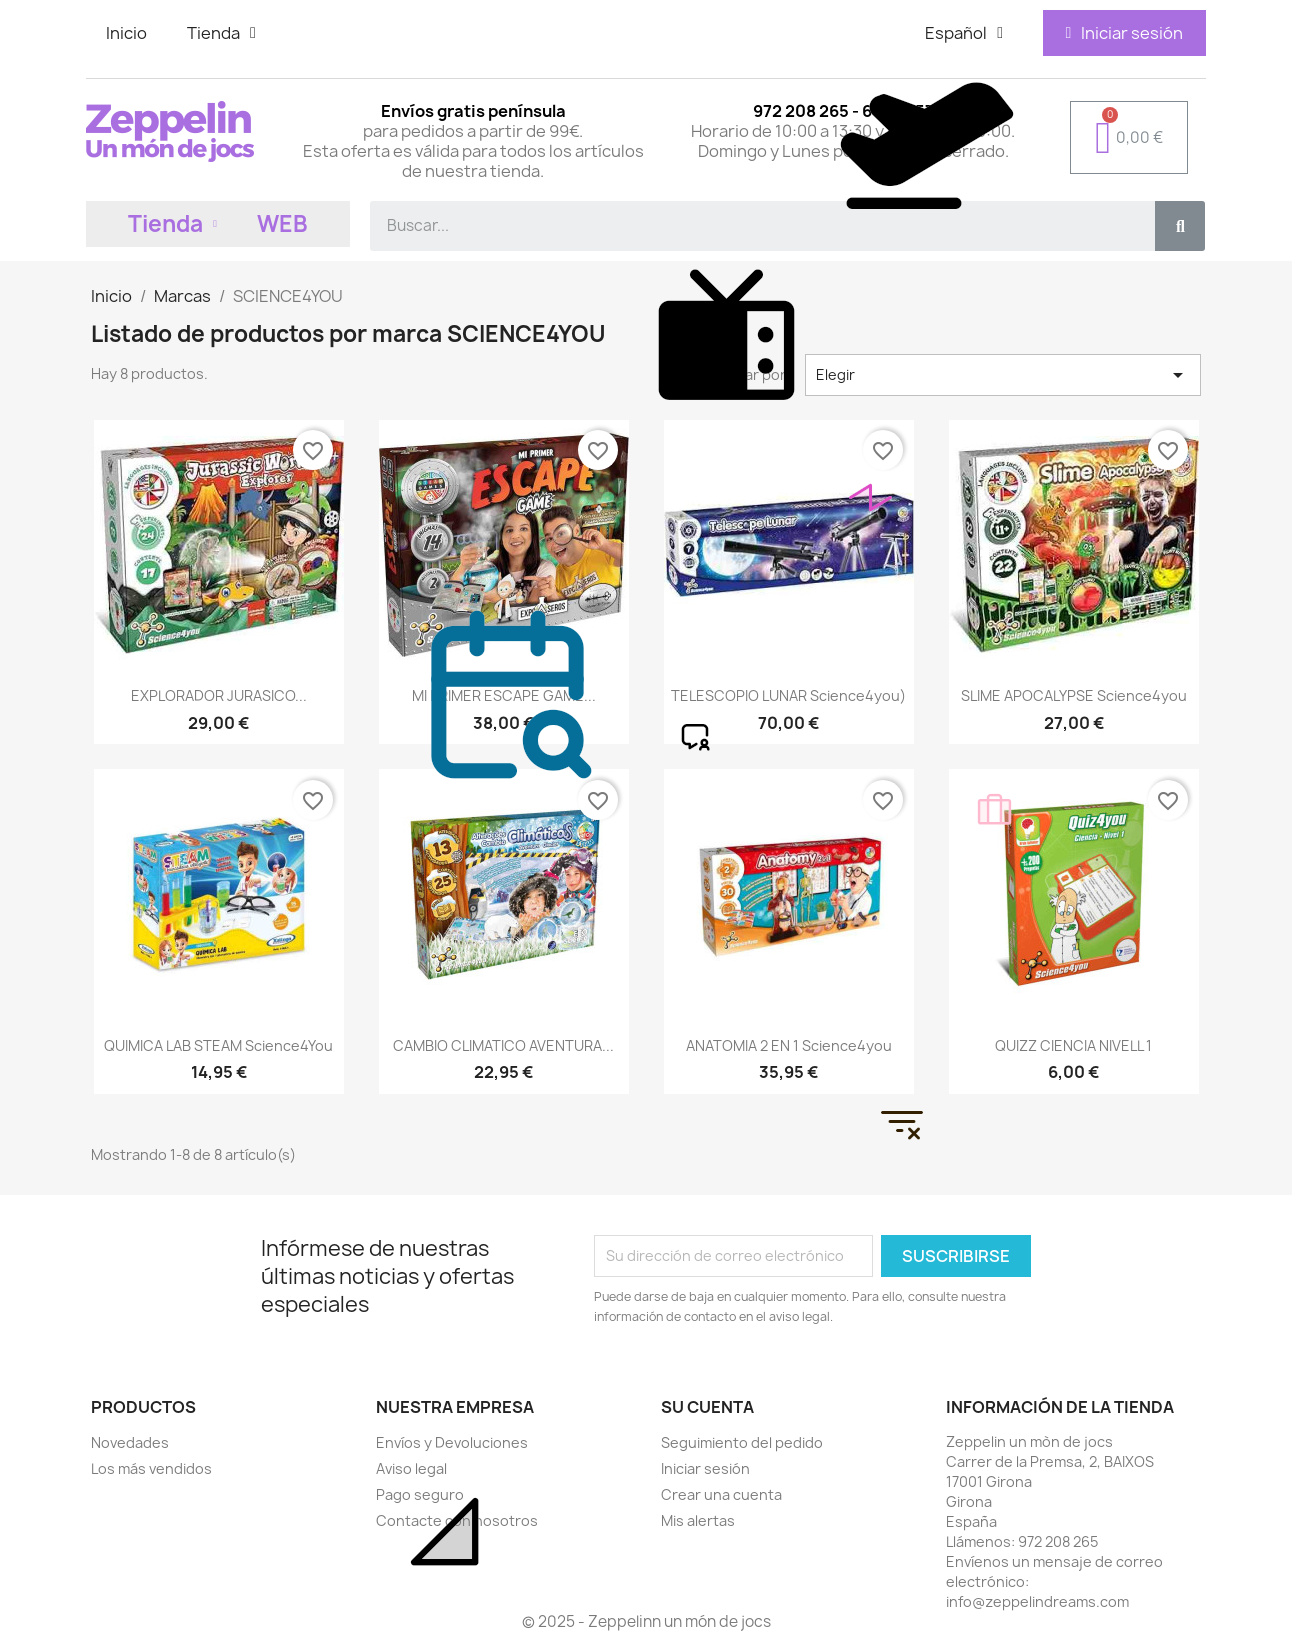 The image size is (1292, 1648). What do you see at coordinates (927, 140) in the screenshot?
I see `indicates flight departure status` at bounding box center [927, 140].